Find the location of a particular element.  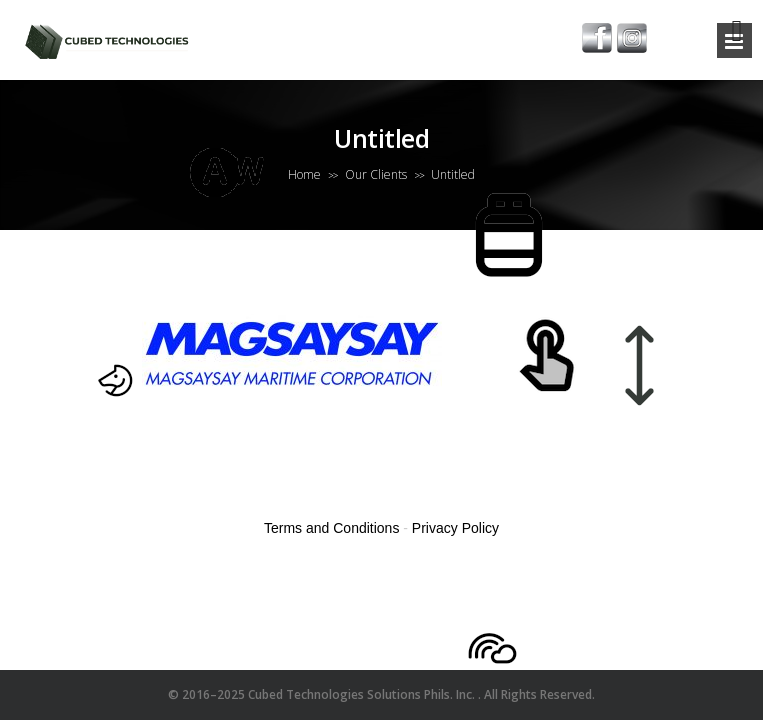

tap to interact with touchscreen element is located at coordinates (547, 357).